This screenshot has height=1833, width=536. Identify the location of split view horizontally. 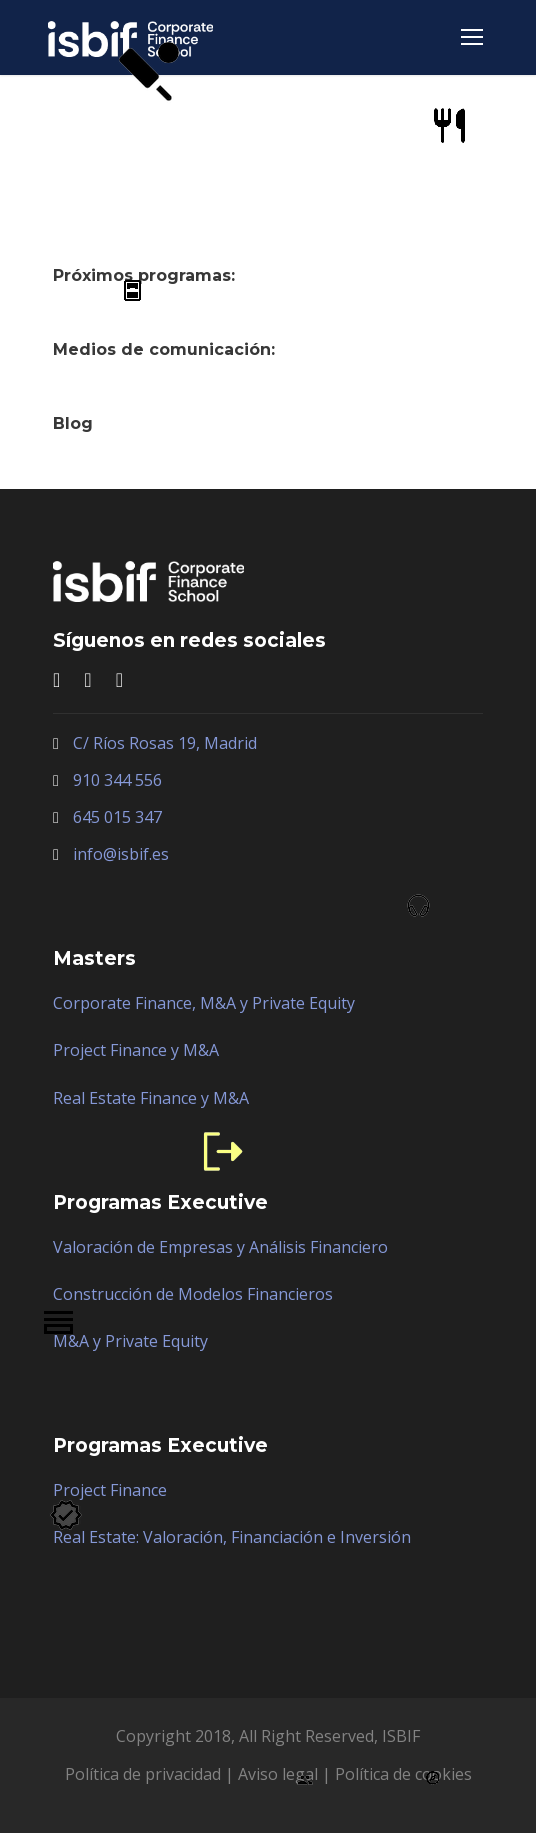
(58, 1322).